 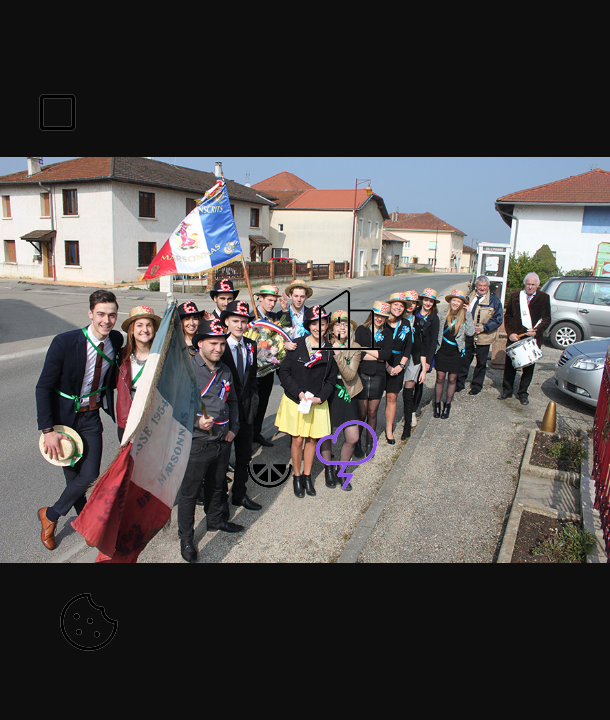 What do you see at coordinates (346, 453) in the screenshot?
I see `indicates thunderstorm or severe weather conditions` at bounding box center [346, 453].